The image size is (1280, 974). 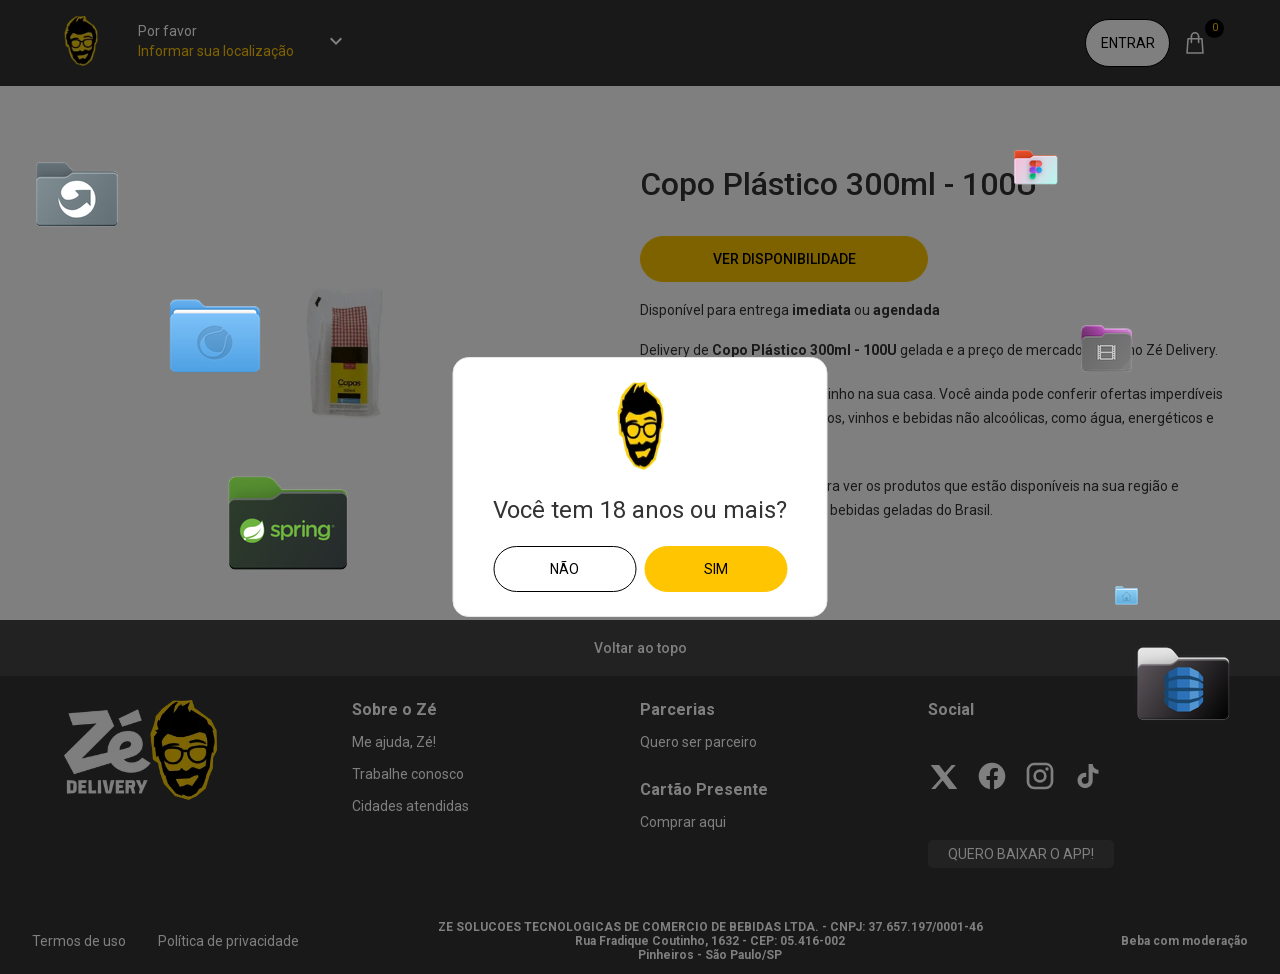 What do you see at coordinates (1035, 168) in the screenshot?
I see `open folder containing figma design files` at bounding box center [1035, 168].